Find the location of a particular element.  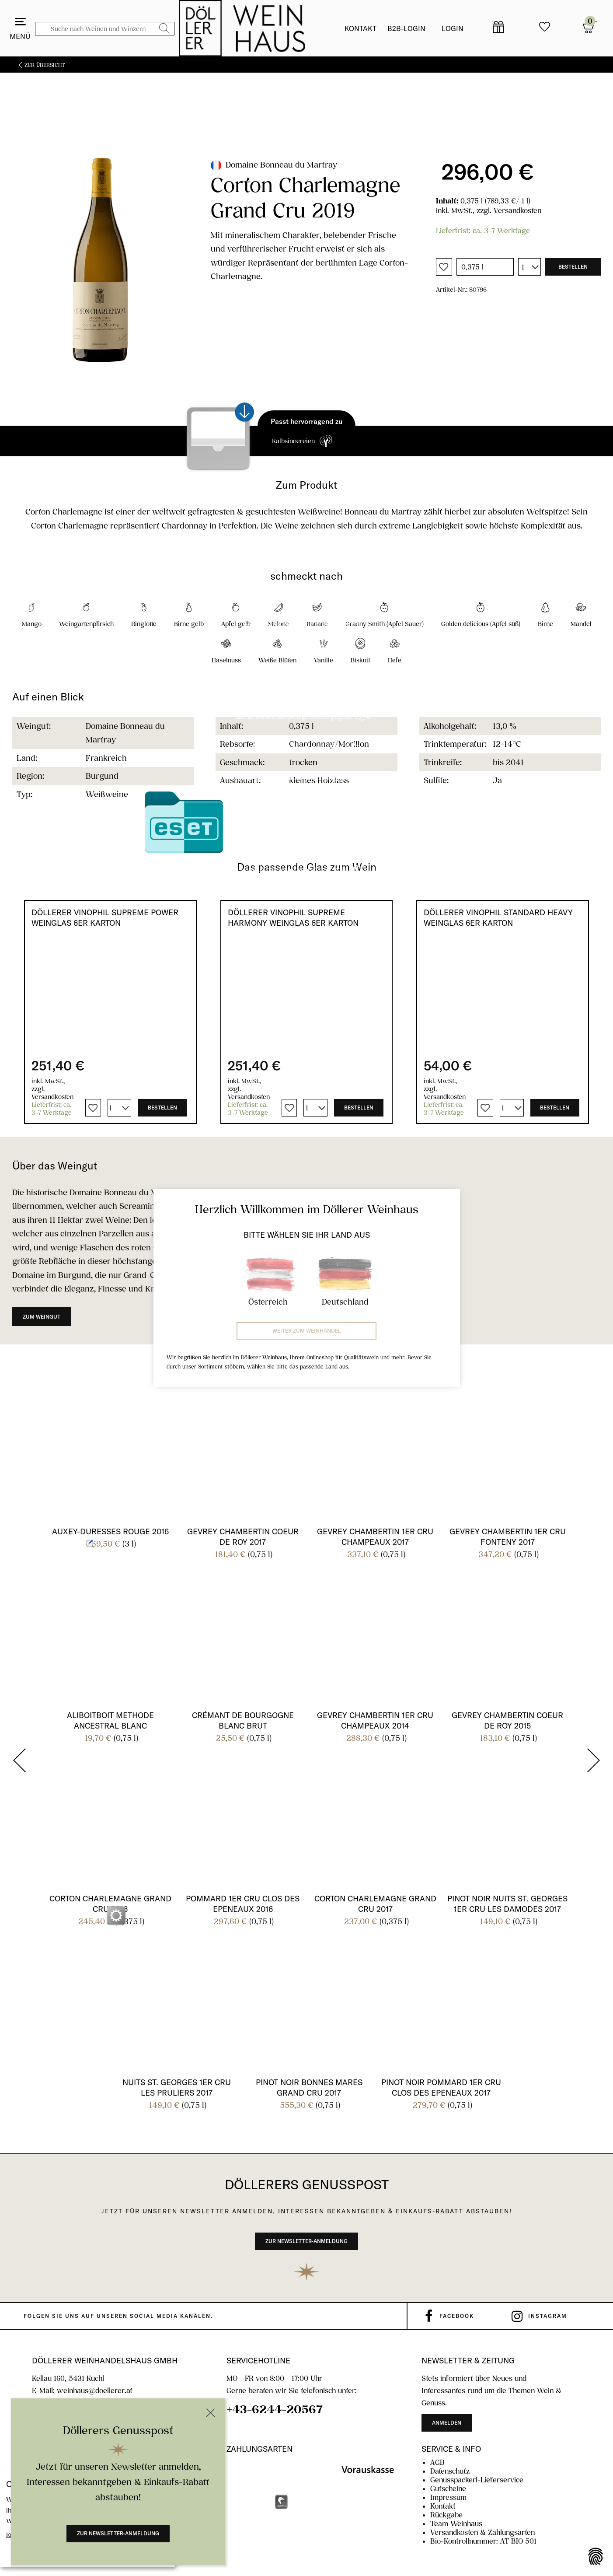

access your email inbox is located at coordinates (218, 438).